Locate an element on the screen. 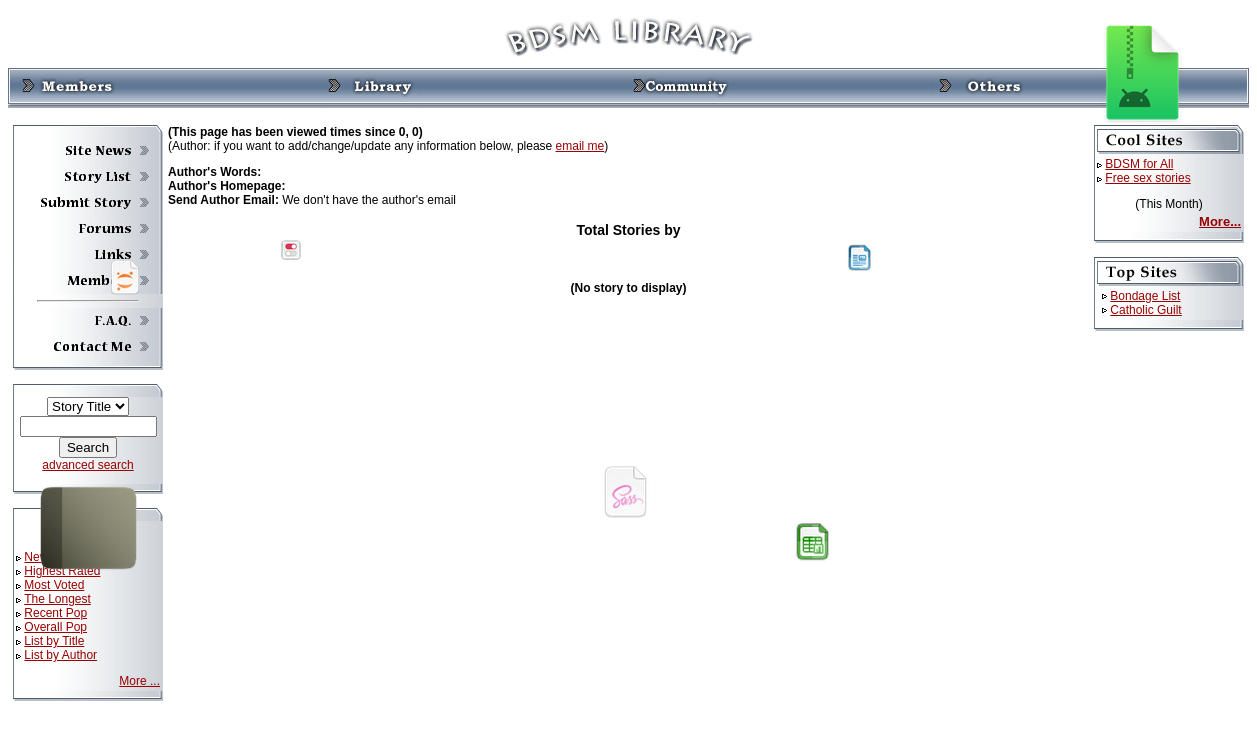  jupyter notebook file is located at coordinates (125, 277).